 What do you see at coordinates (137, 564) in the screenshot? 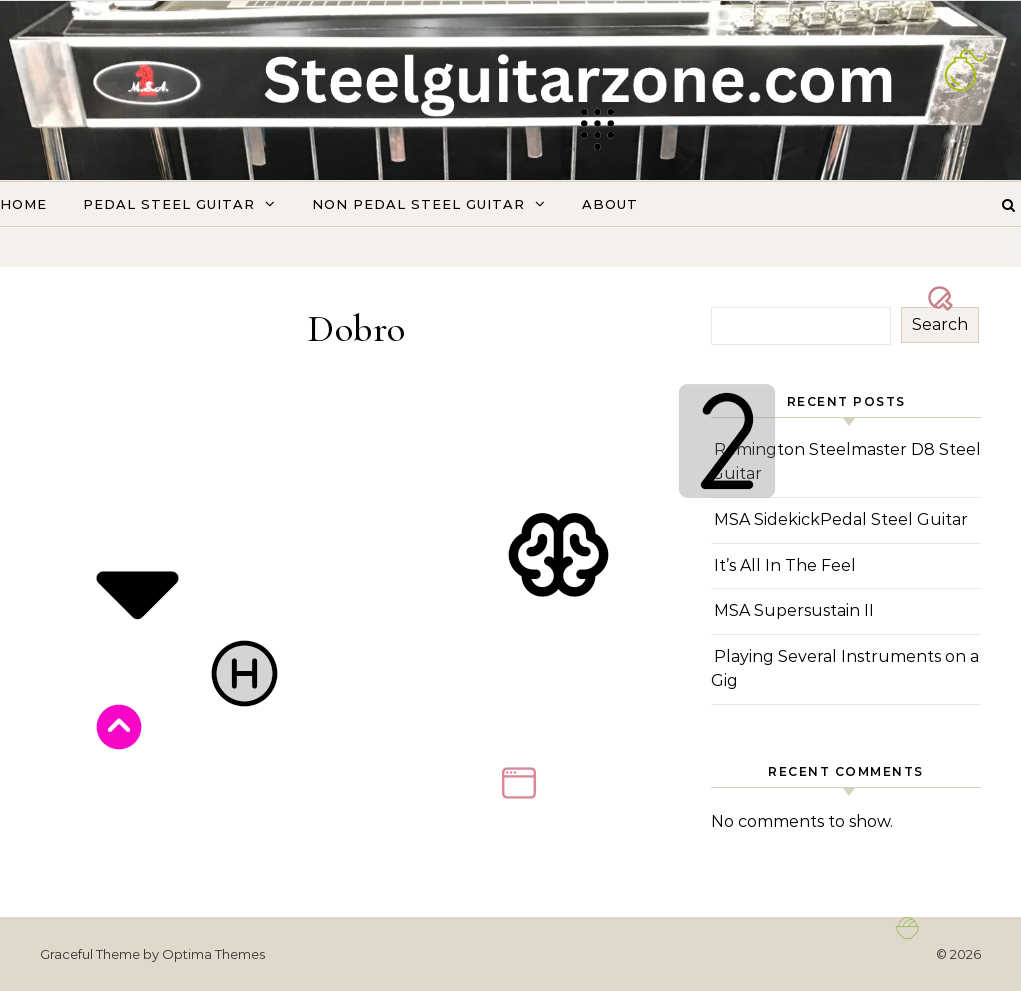
I see `sort items in descending order` at bounding box center [137, 564].